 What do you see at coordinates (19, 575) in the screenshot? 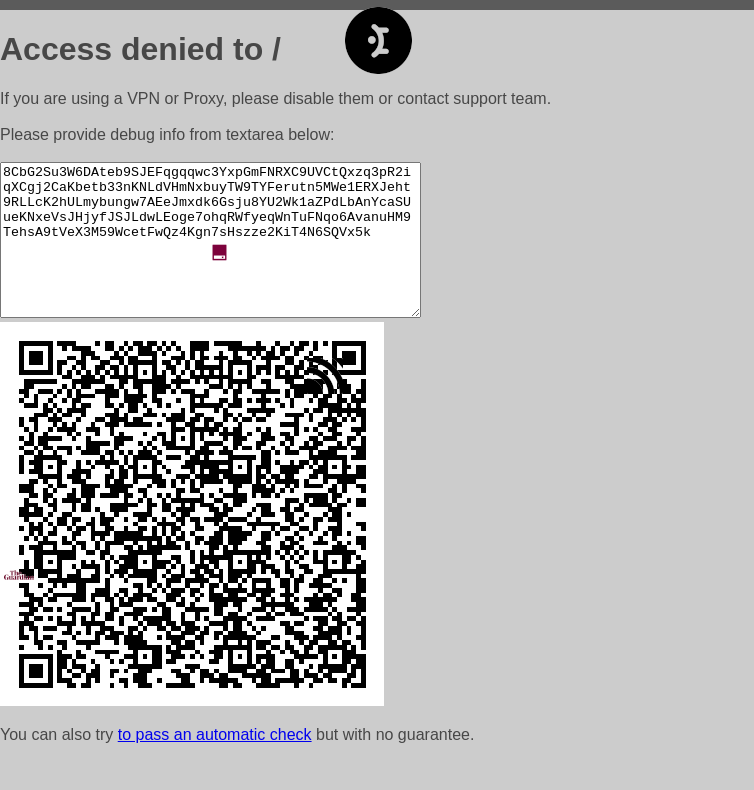
I see `open The Guardian news app` at bounding box center [19, 575].